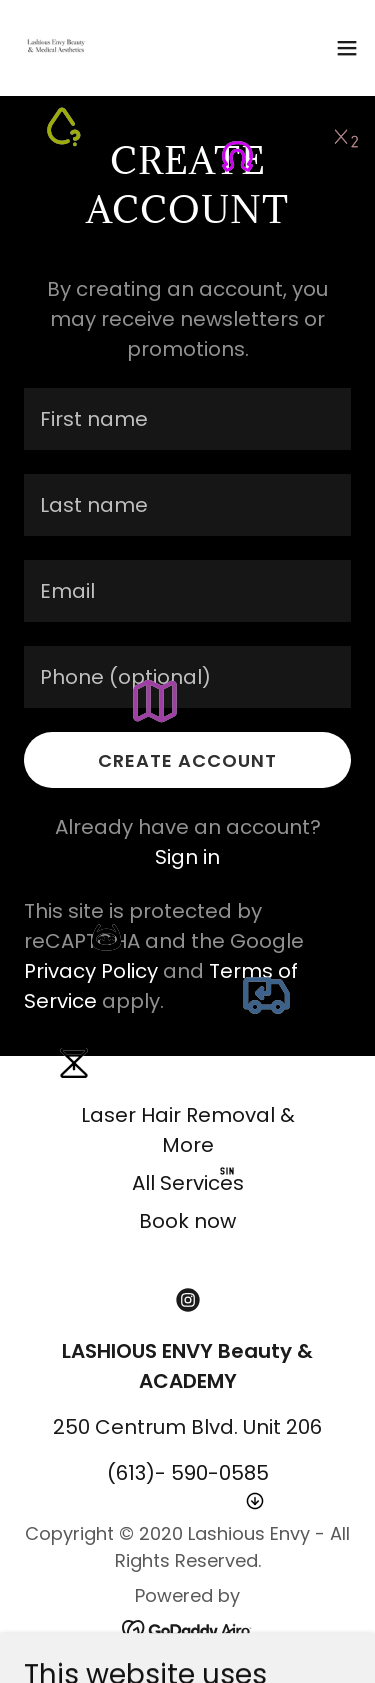 Image resolution: width=375 pixels, height=1683 pixels. I want to click on check water quality or status, so click(62, 126).